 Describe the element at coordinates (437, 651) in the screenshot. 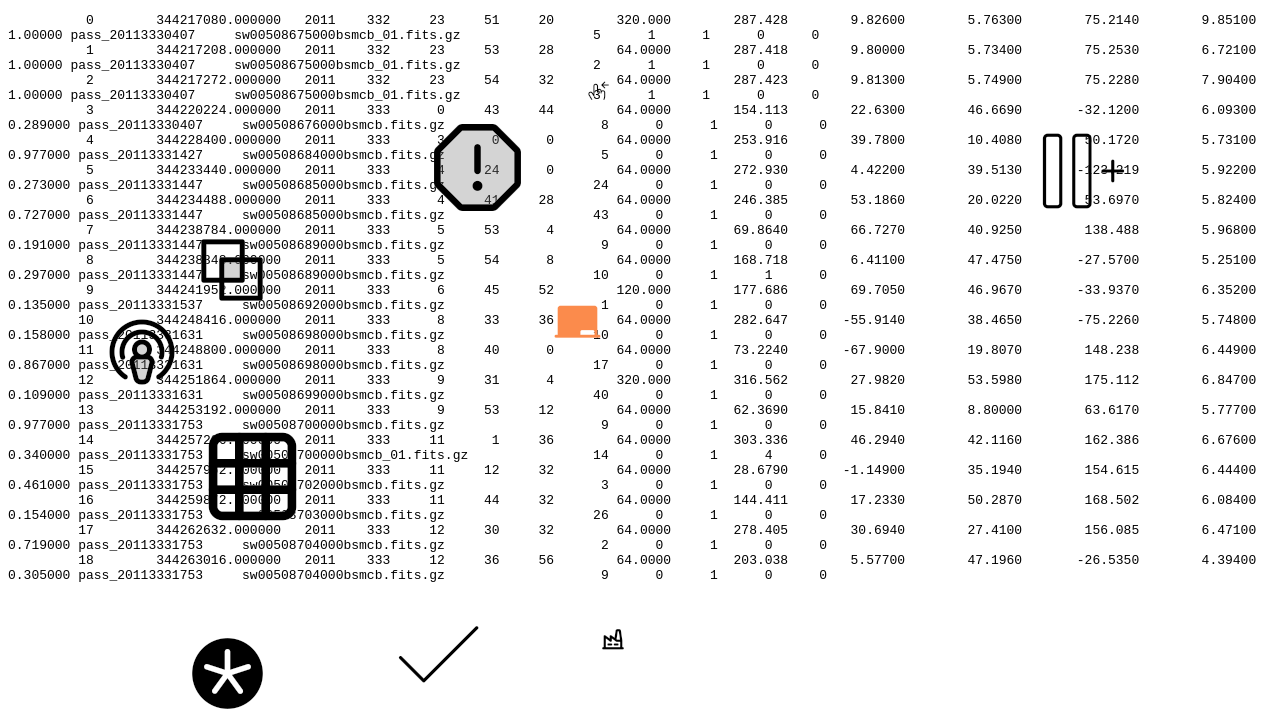

I see `confirm or submit an action` at that location.